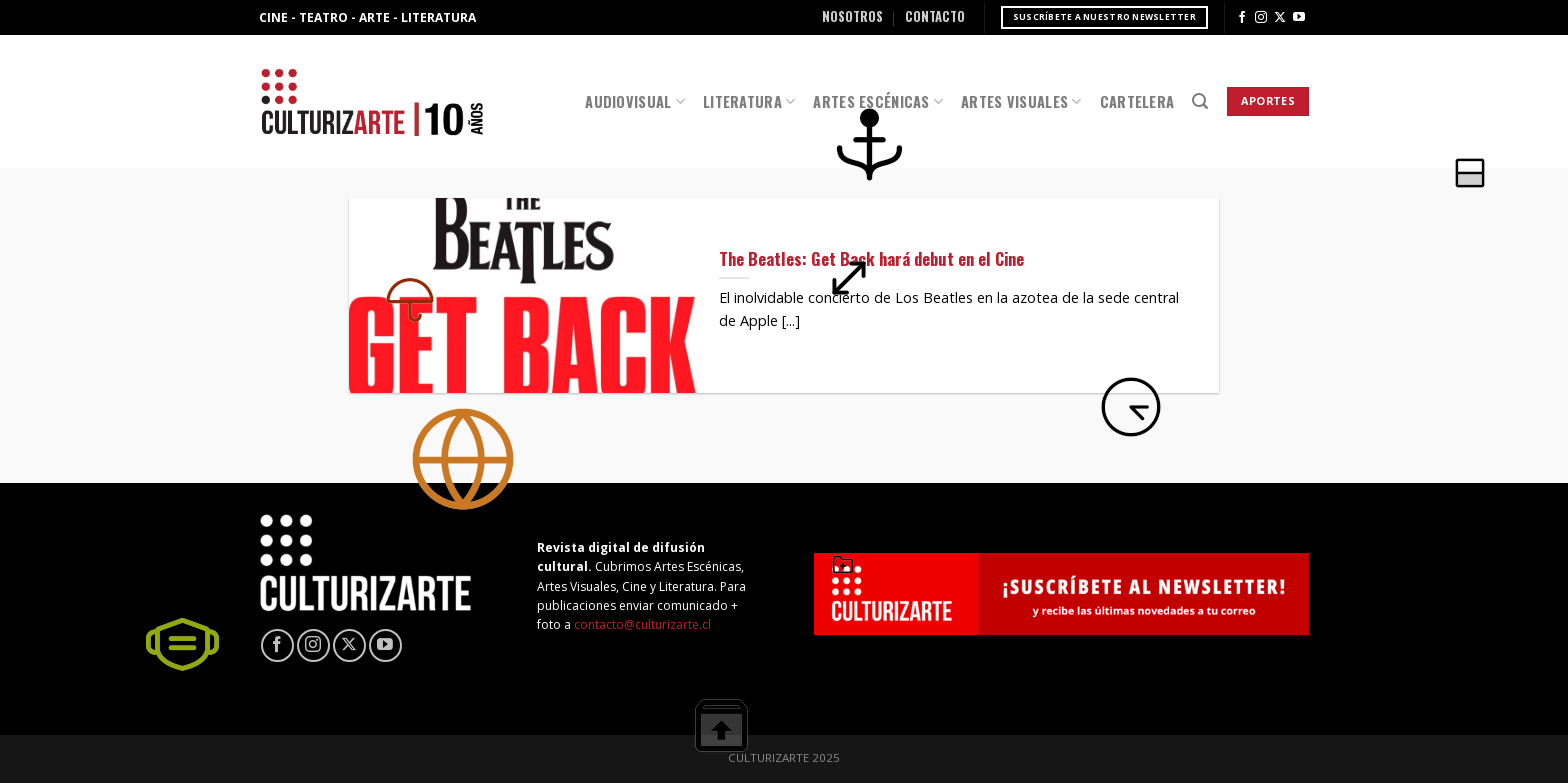  I want to click on restore item from archive, so click(721, 725).